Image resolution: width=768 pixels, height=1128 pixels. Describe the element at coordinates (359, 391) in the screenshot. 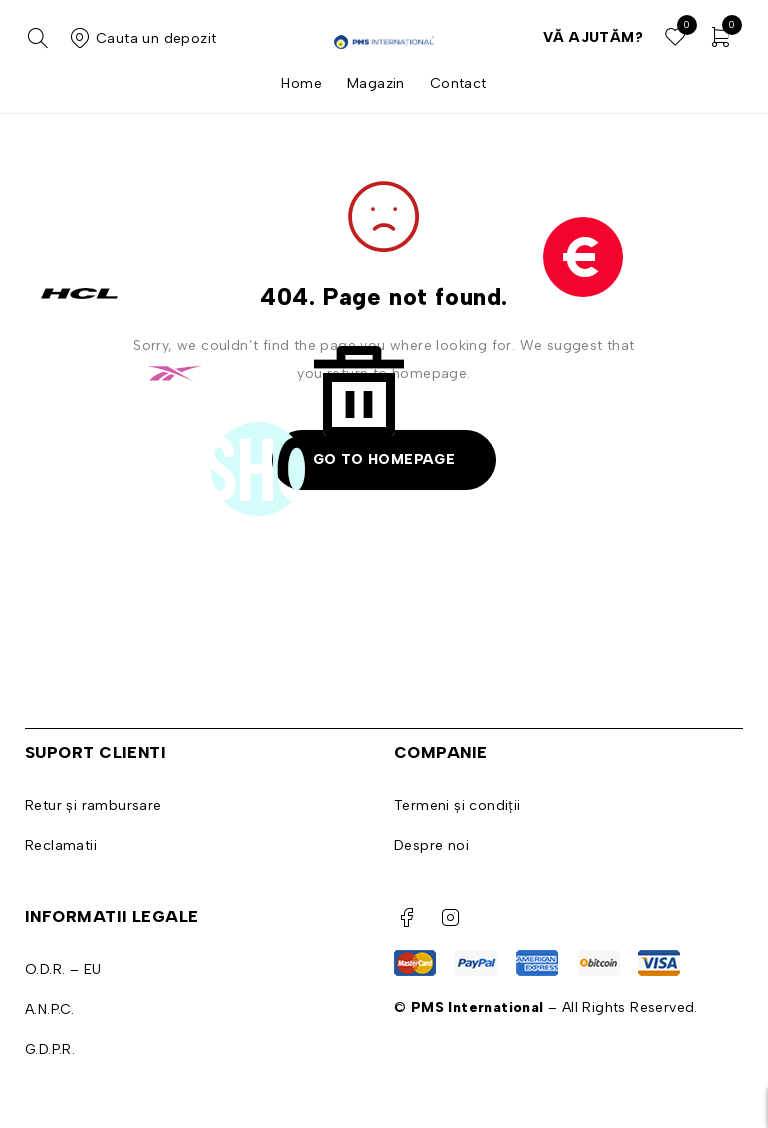

I see `delete selected item` at that location.